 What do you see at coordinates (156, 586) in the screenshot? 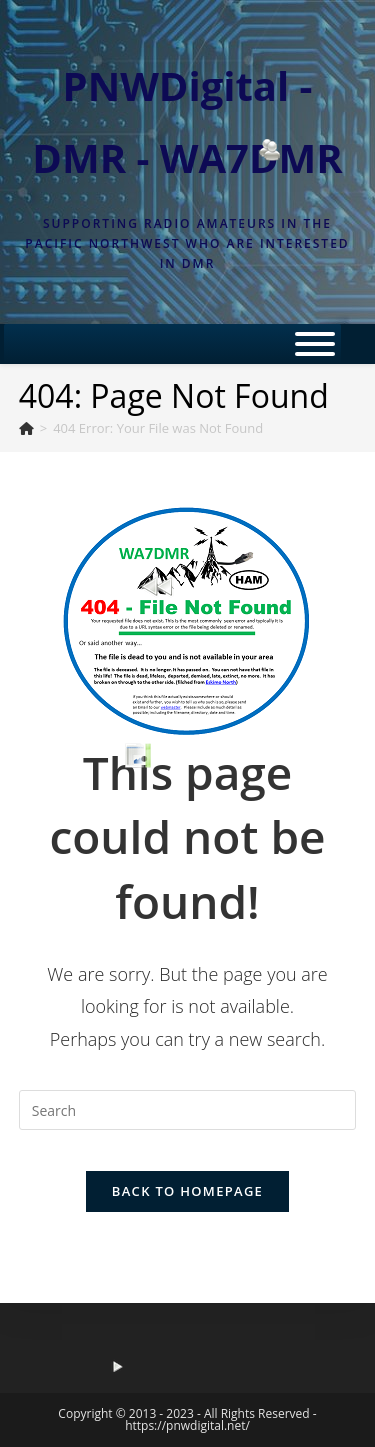
I see `rewind or seek backward in media playback` at bounding box center [156, 586].